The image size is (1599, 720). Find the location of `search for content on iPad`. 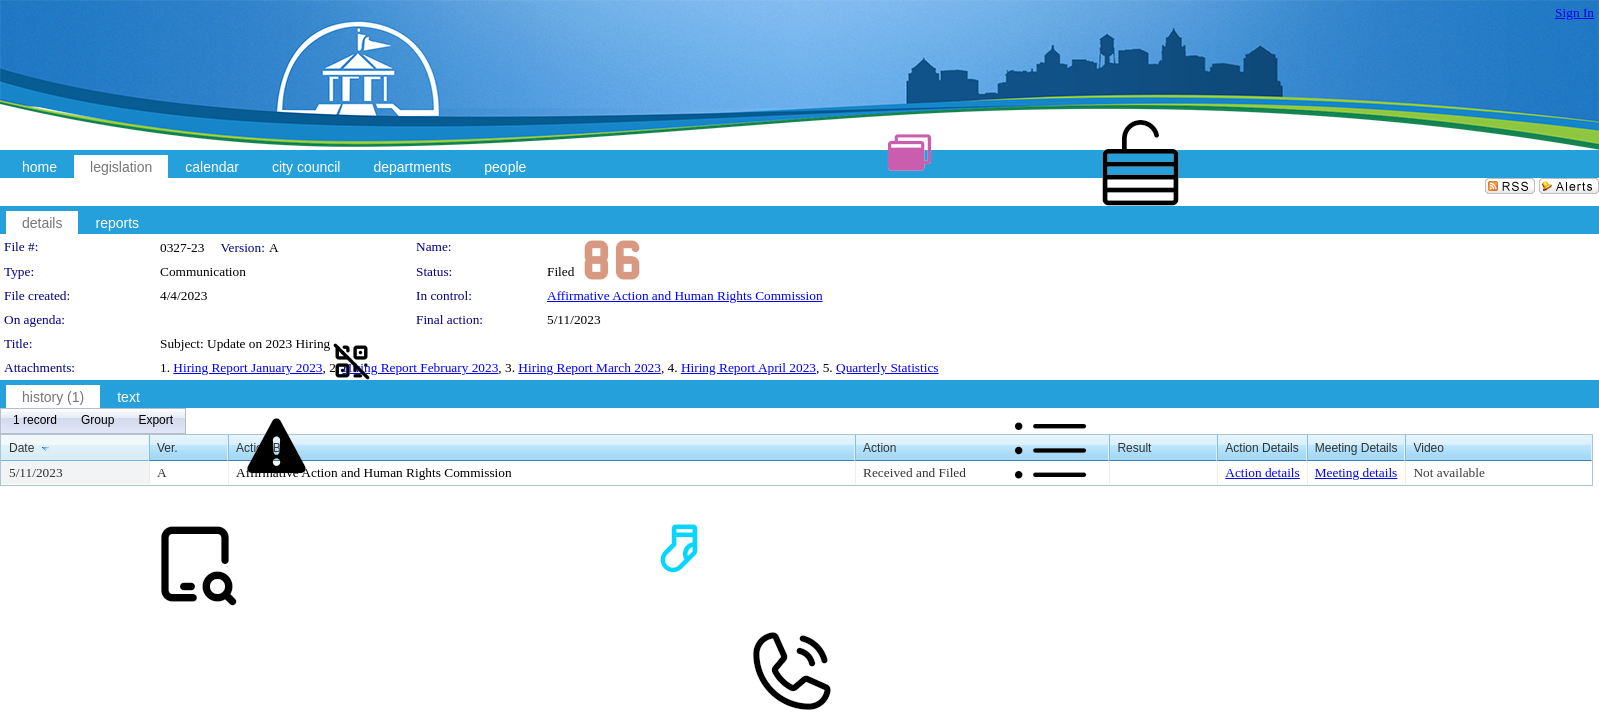

search for content on iPad is located at coordinates (195, 564).